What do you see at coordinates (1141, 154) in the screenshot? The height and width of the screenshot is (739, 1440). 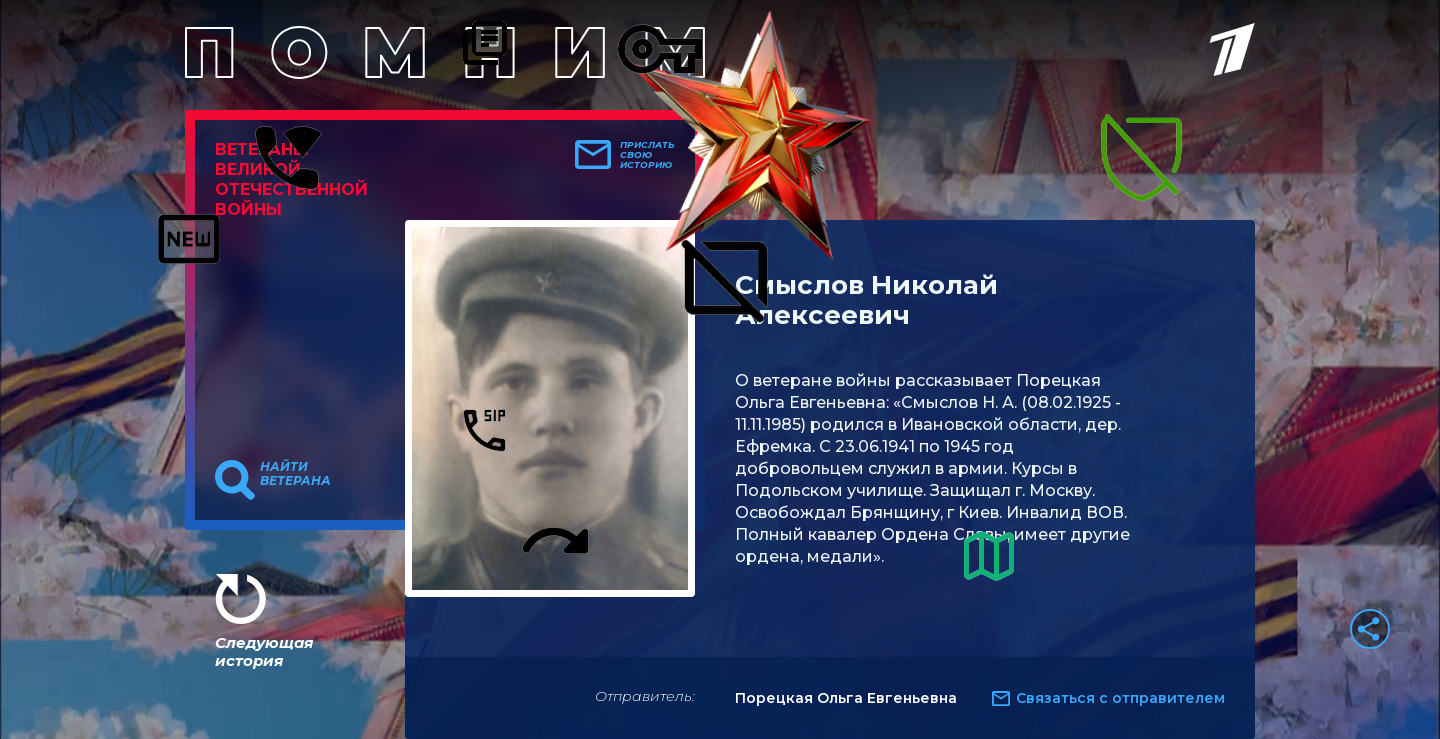 I see `indicates disabled or inactive protection` at bounding box center [1141, 154].